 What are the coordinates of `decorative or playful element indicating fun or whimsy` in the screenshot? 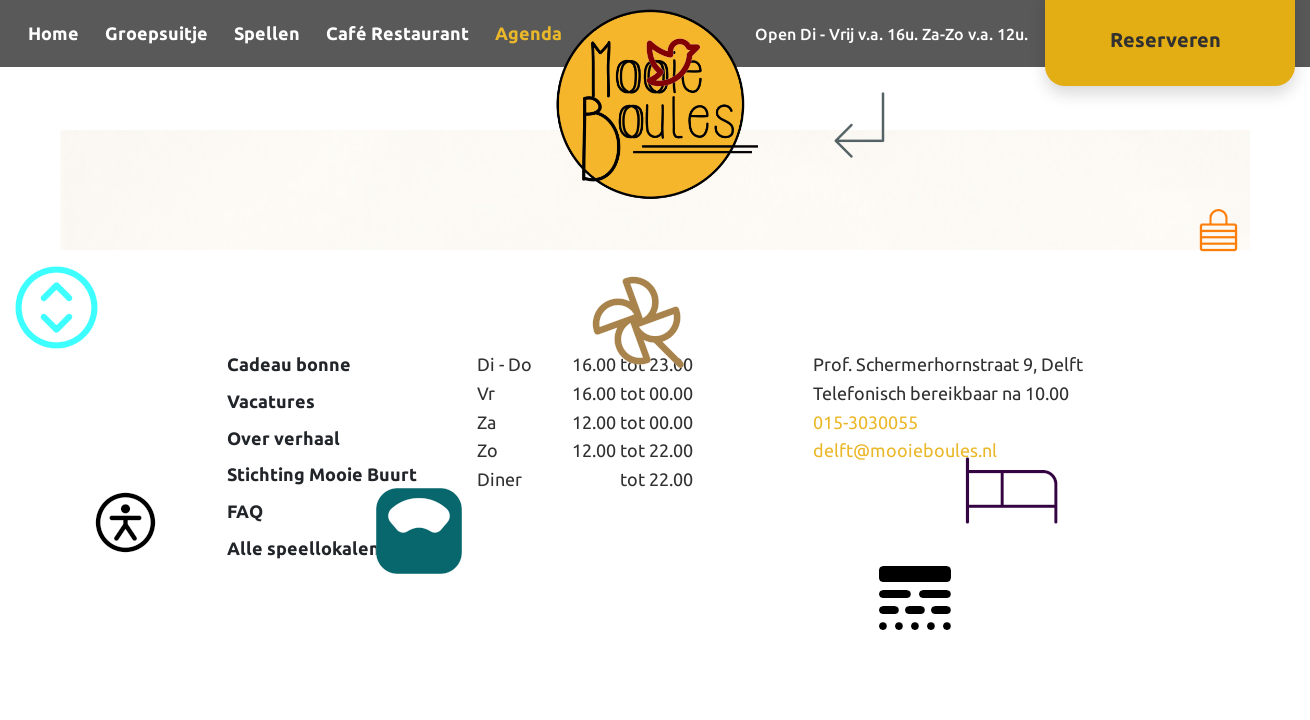 It's located at (640, 324).